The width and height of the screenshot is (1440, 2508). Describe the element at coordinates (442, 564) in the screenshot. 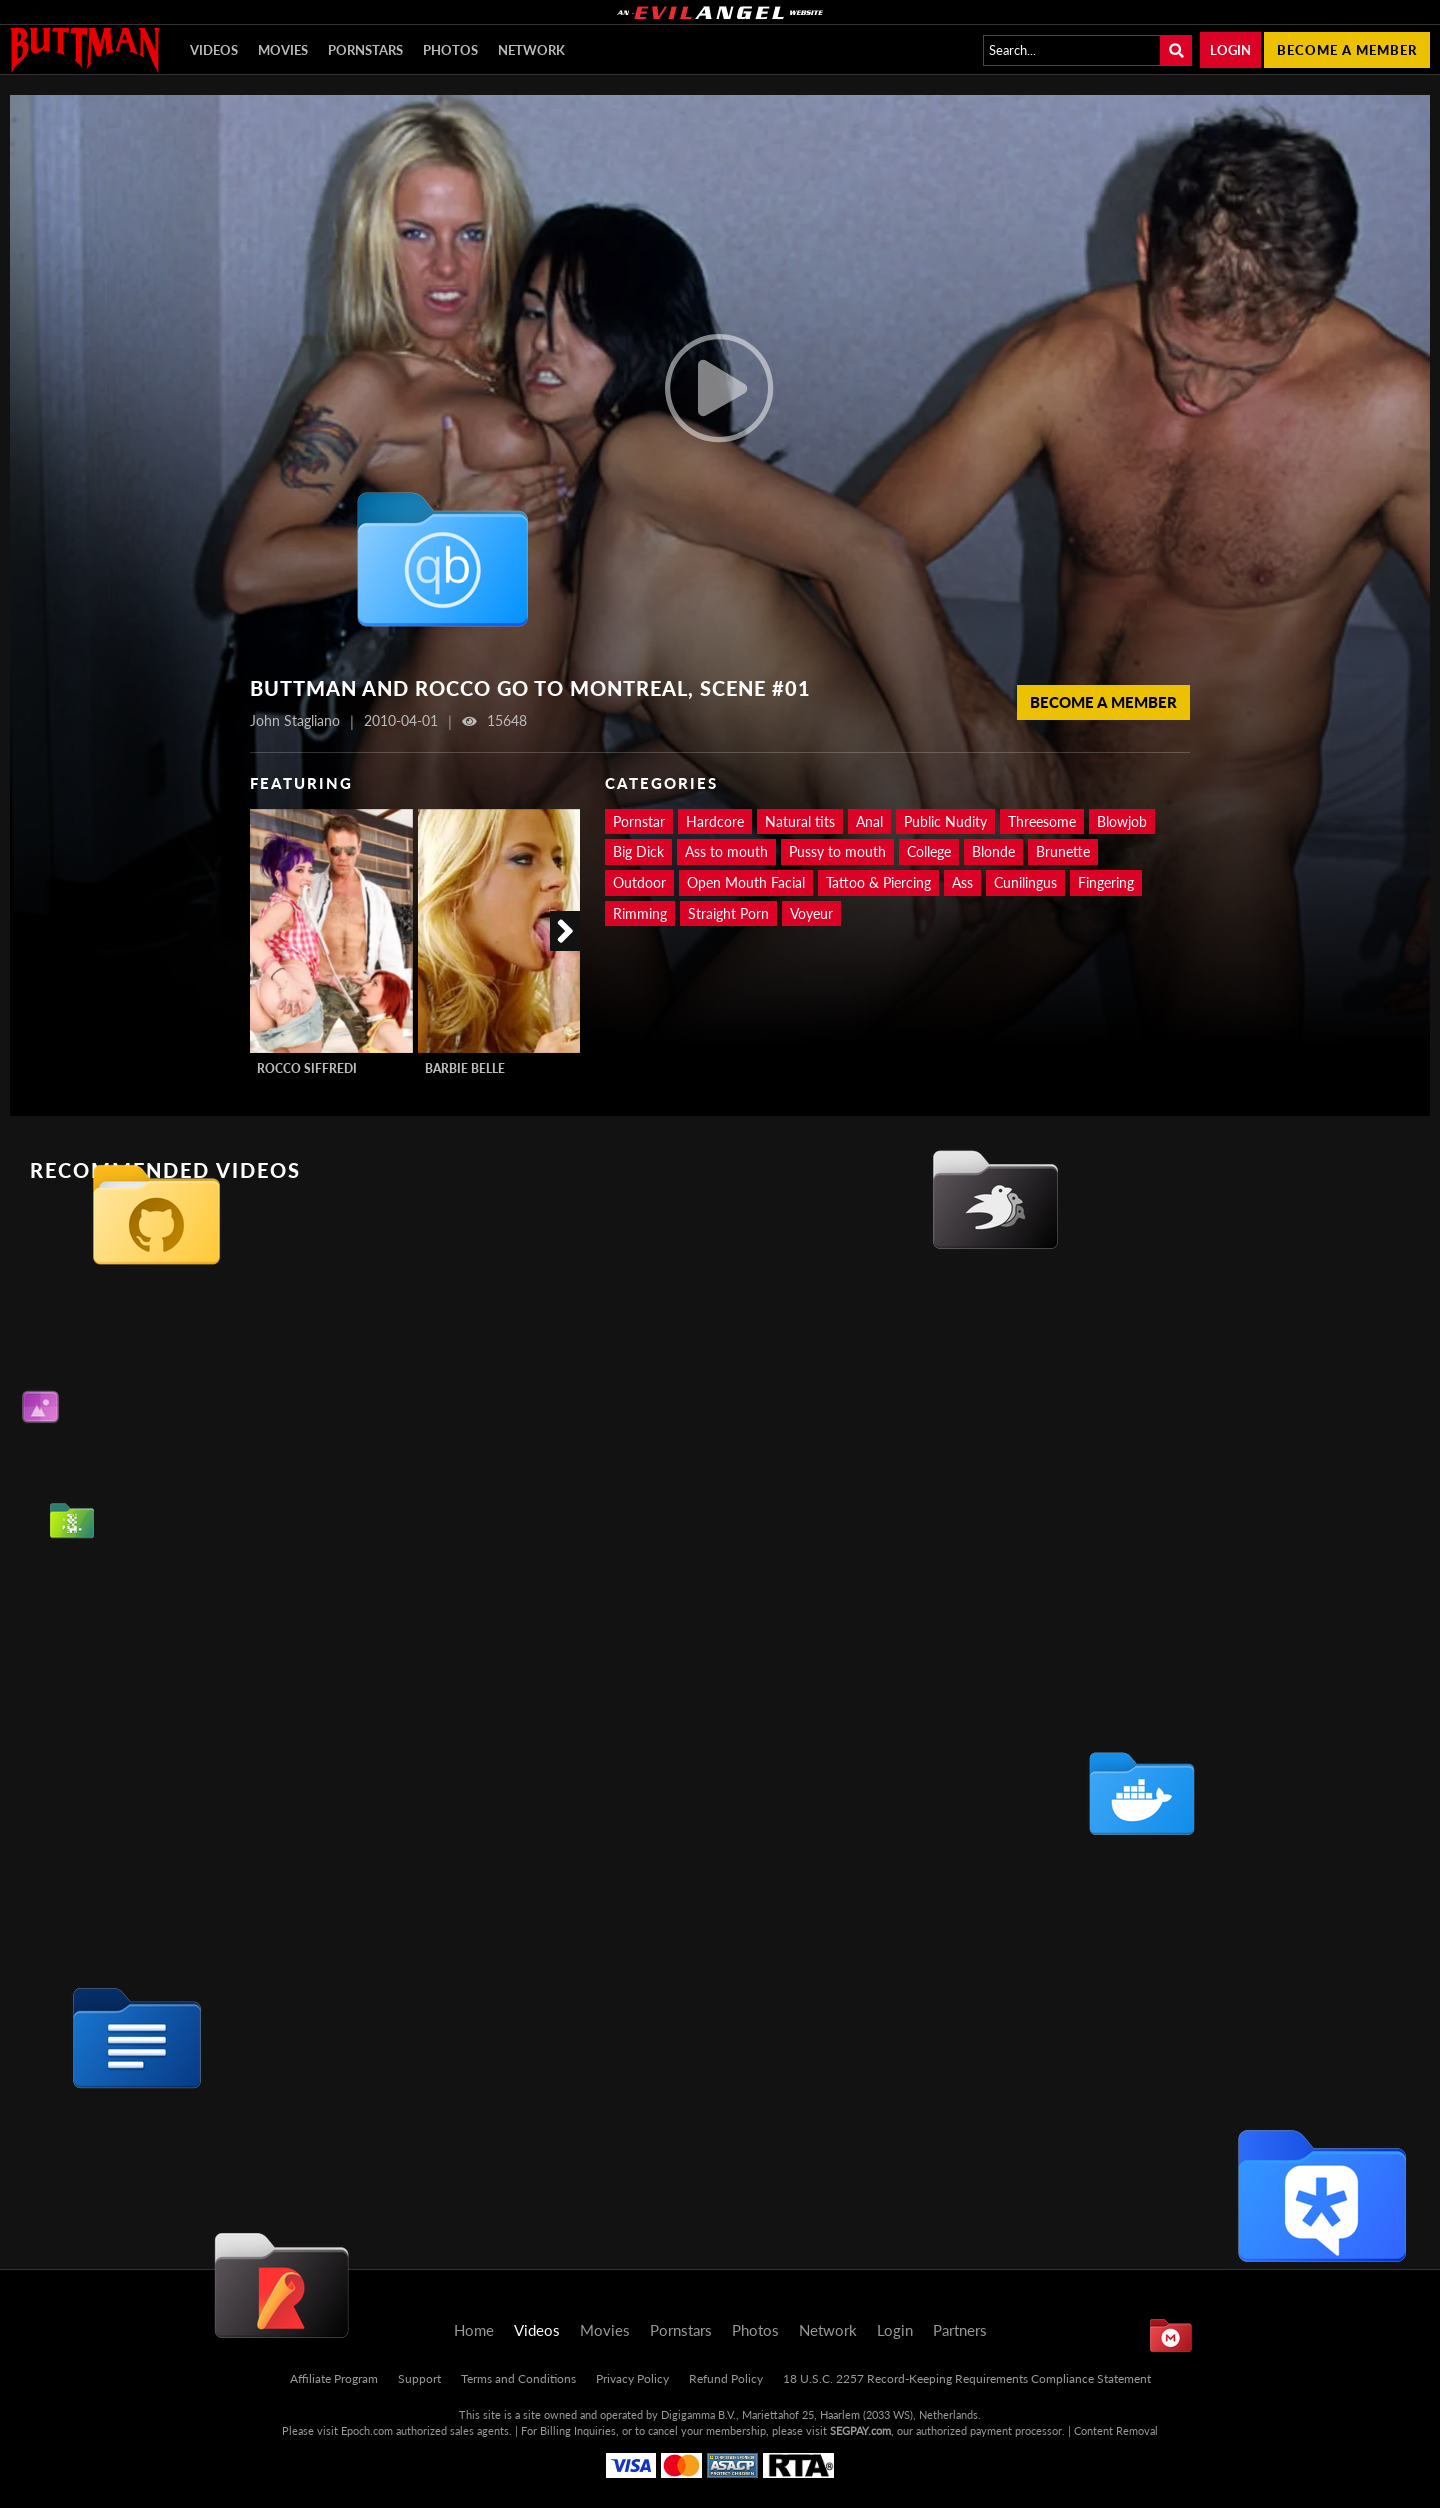

I see `open qbittorrent downloads folder` at that location.